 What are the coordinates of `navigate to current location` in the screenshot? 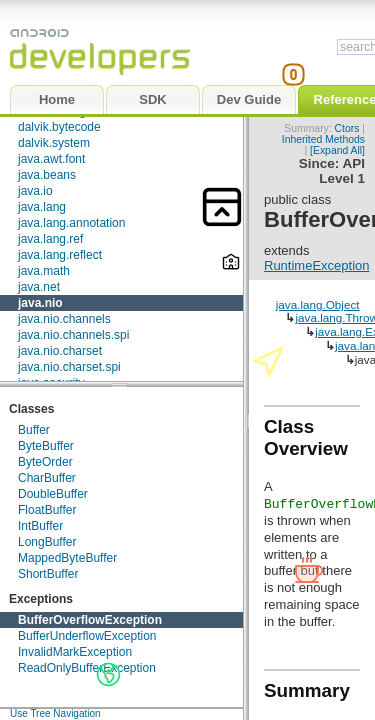 It's located at (267, 362).